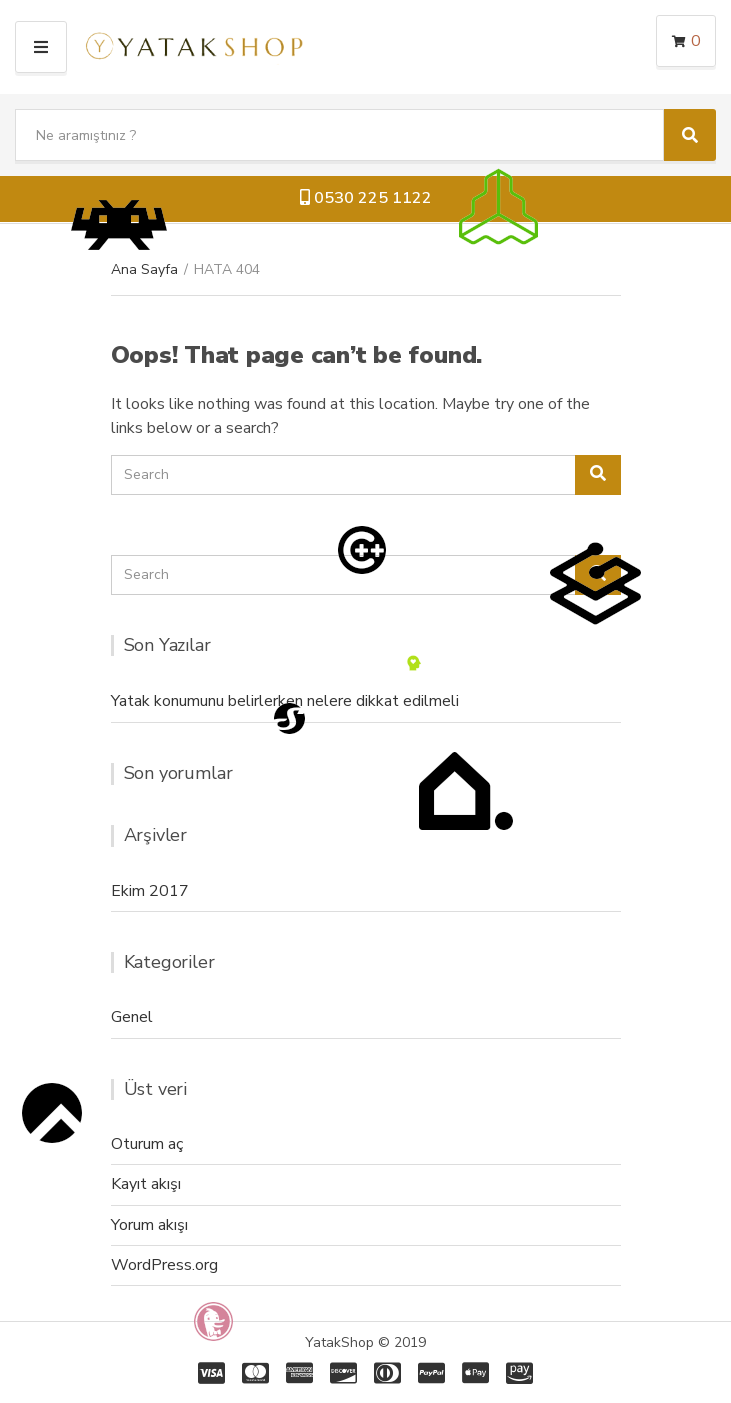 The height and width of the screenshot is (1403, 731). What do you see at coordinates (119, 225) in the screenshot?
I see `open RetroArch emulator app` at bounding box center [119, 225].